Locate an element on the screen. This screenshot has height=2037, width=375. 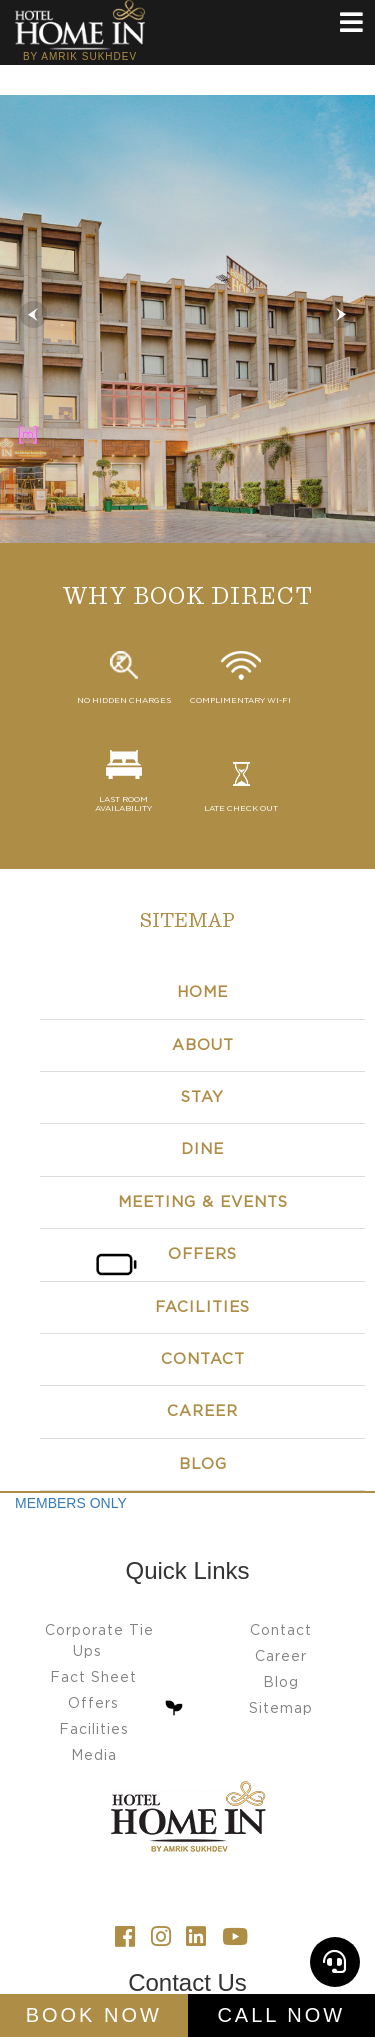
indicates battery is completely drained is located at coordinates (116, 1264).